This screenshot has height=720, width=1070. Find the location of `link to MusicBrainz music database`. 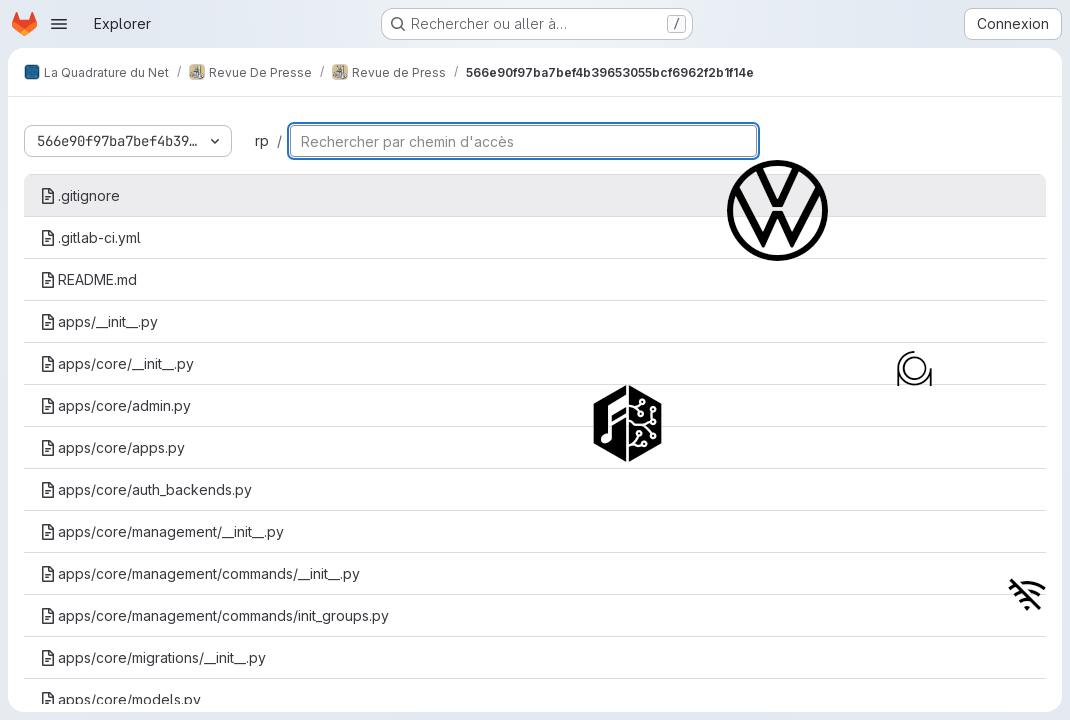

link to MusicBrainz music database is located at coordinates (627, 423).